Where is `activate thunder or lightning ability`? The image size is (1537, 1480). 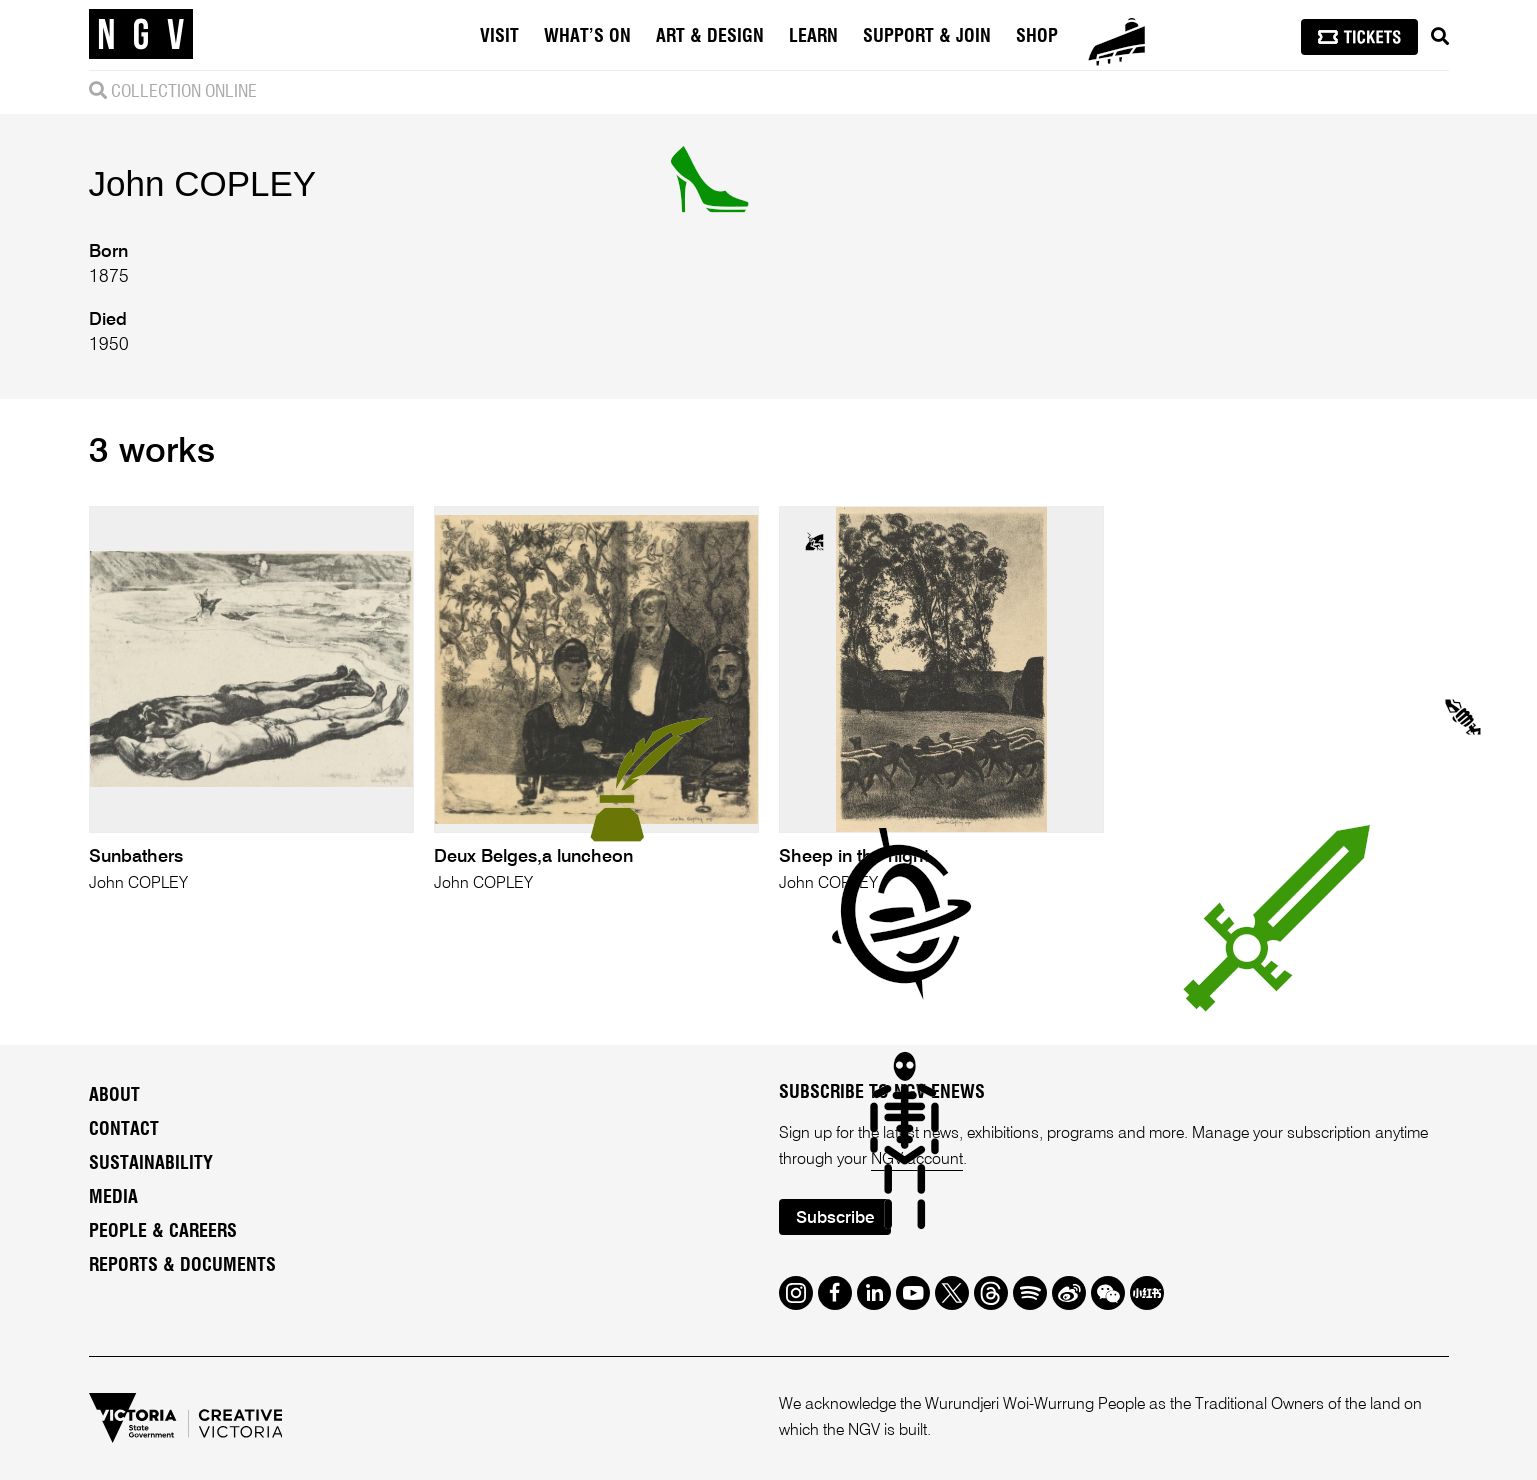 activate thunder or lightning ability is located at coordinates (1463, 717).